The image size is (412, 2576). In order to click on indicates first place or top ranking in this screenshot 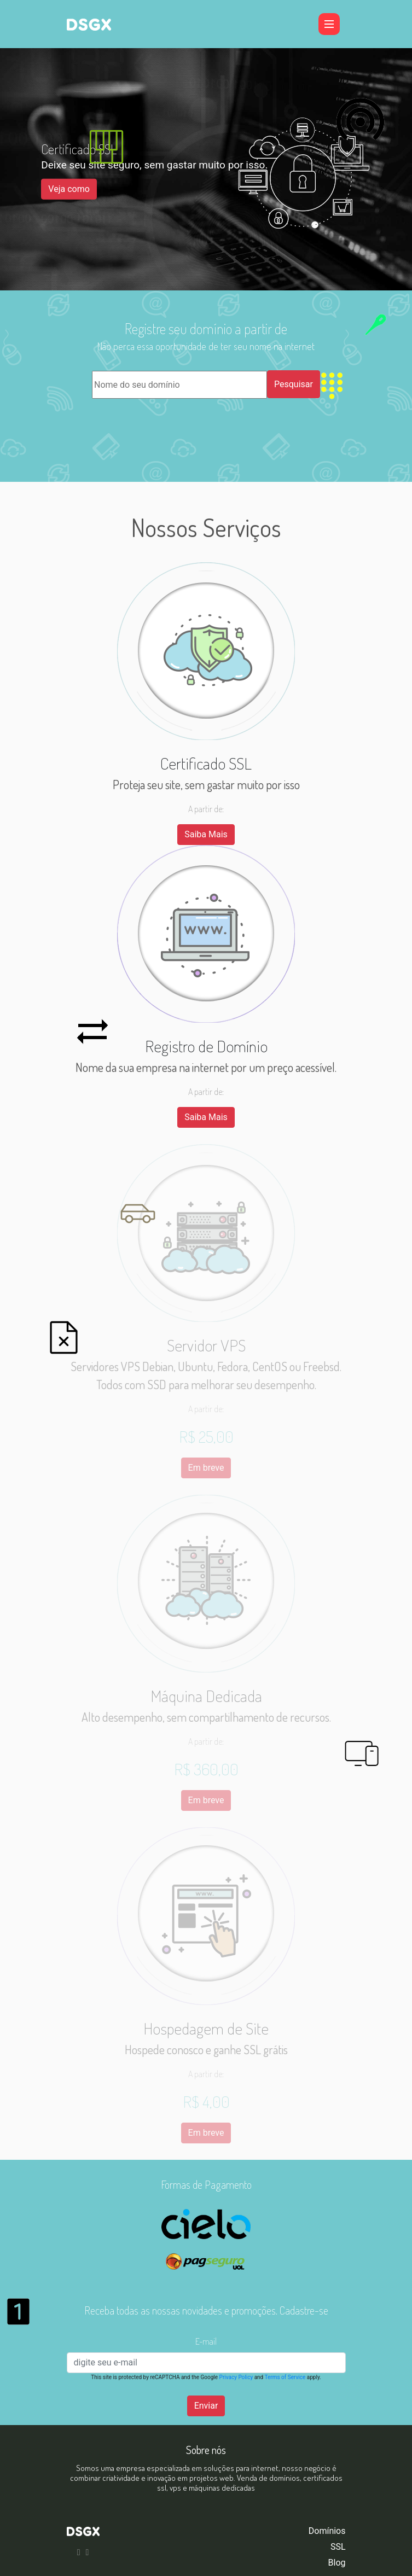, I will do `click(18, 2311)`.